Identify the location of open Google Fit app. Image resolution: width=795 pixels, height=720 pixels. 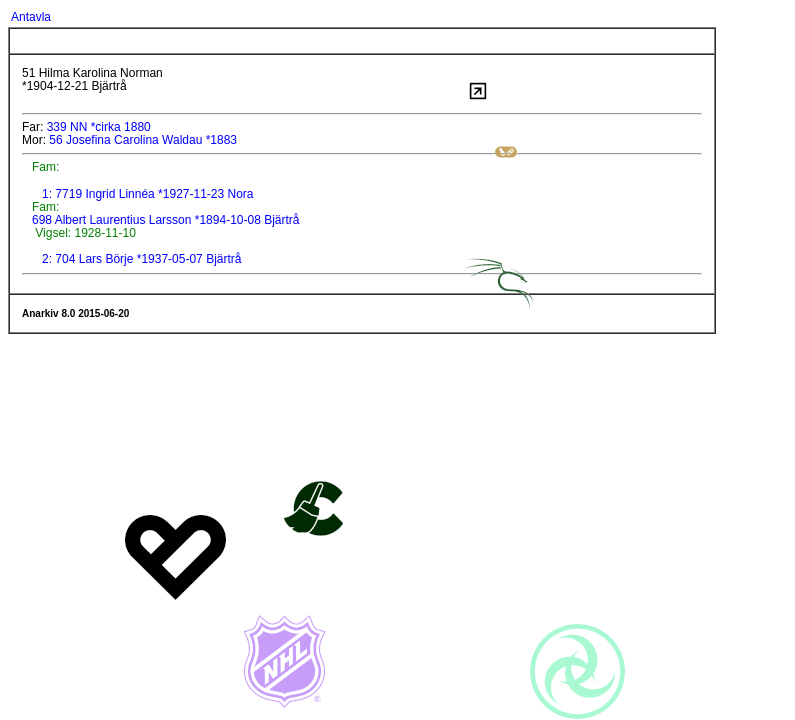
(175, 557).